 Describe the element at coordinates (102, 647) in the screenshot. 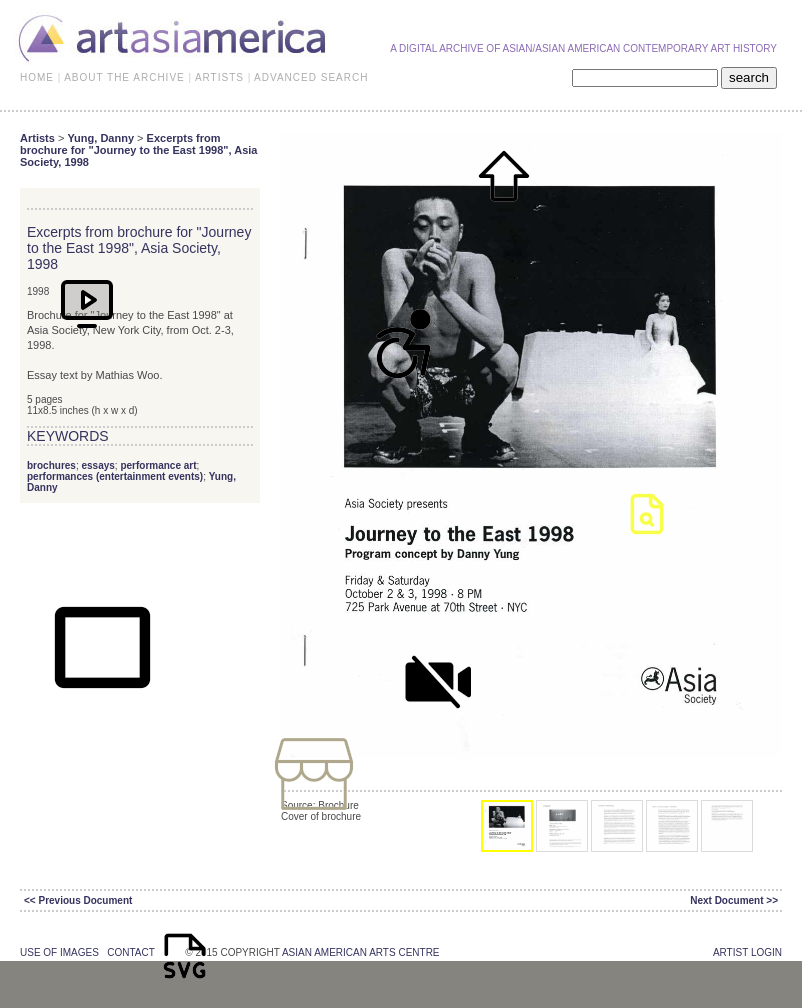

I see `represents a container or frame element` at that location.